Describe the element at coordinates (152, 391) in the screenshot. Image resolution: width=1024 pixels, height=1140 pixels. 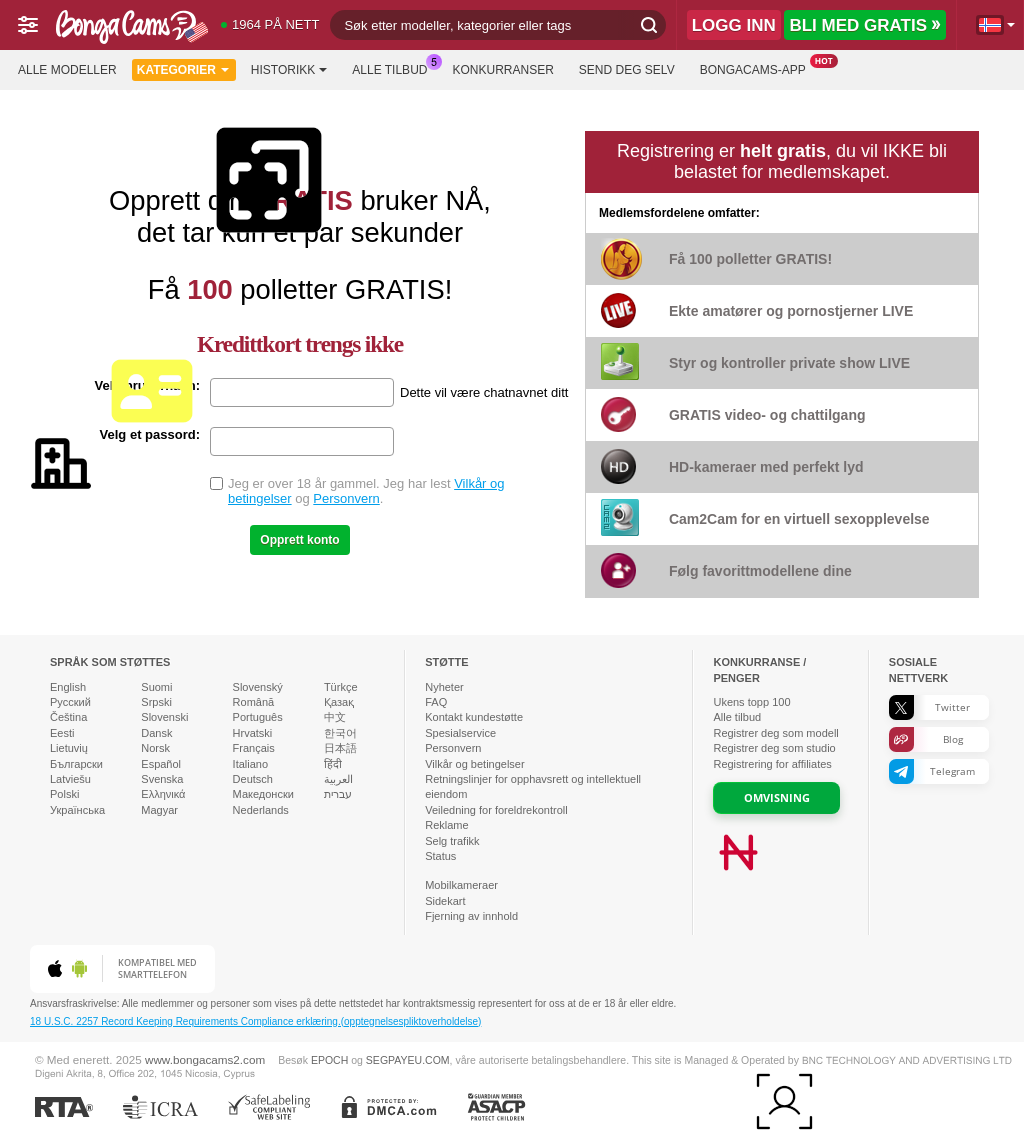
I see `view contact details` at that location.